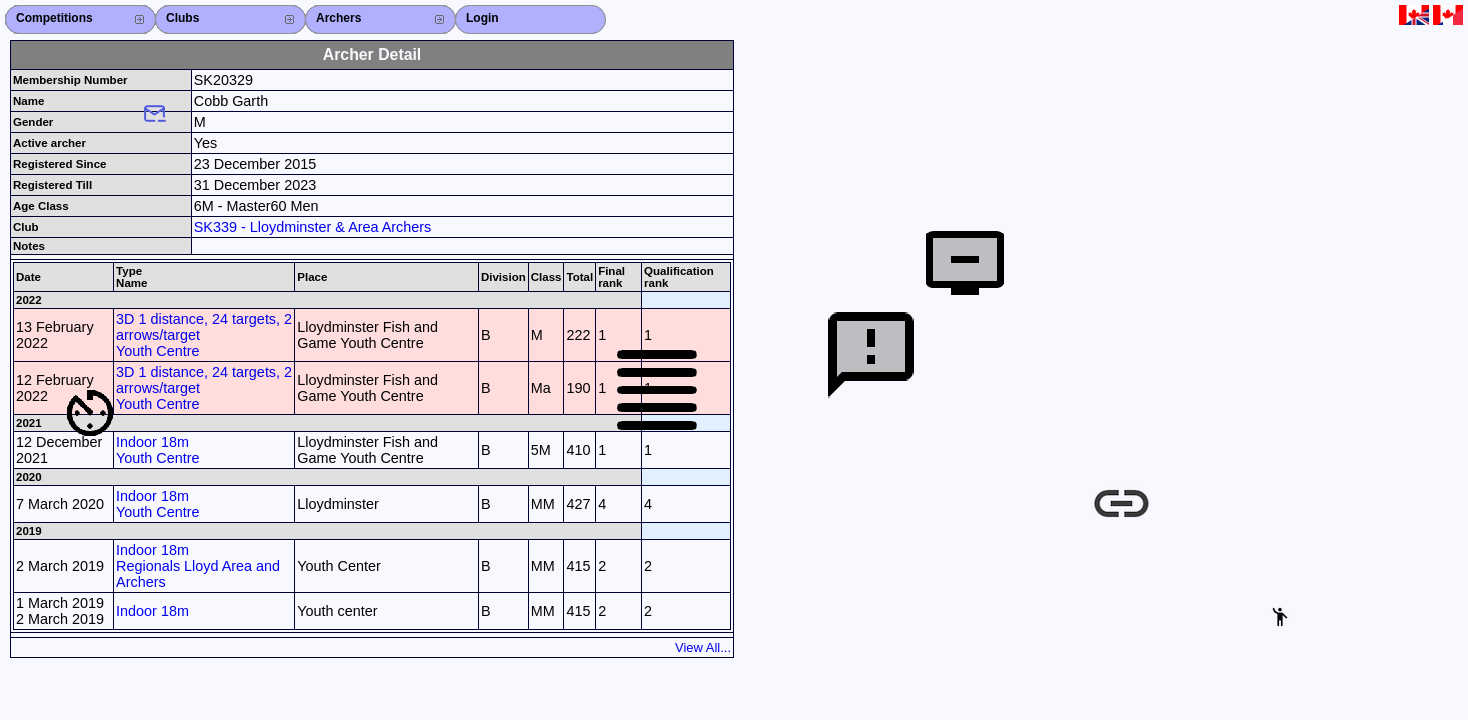 The image size is (1468, 720). What do you see at coordinates (1121, 503) in the screenshot?
I see `copy or share a link` at bounding box center [1121, 503].